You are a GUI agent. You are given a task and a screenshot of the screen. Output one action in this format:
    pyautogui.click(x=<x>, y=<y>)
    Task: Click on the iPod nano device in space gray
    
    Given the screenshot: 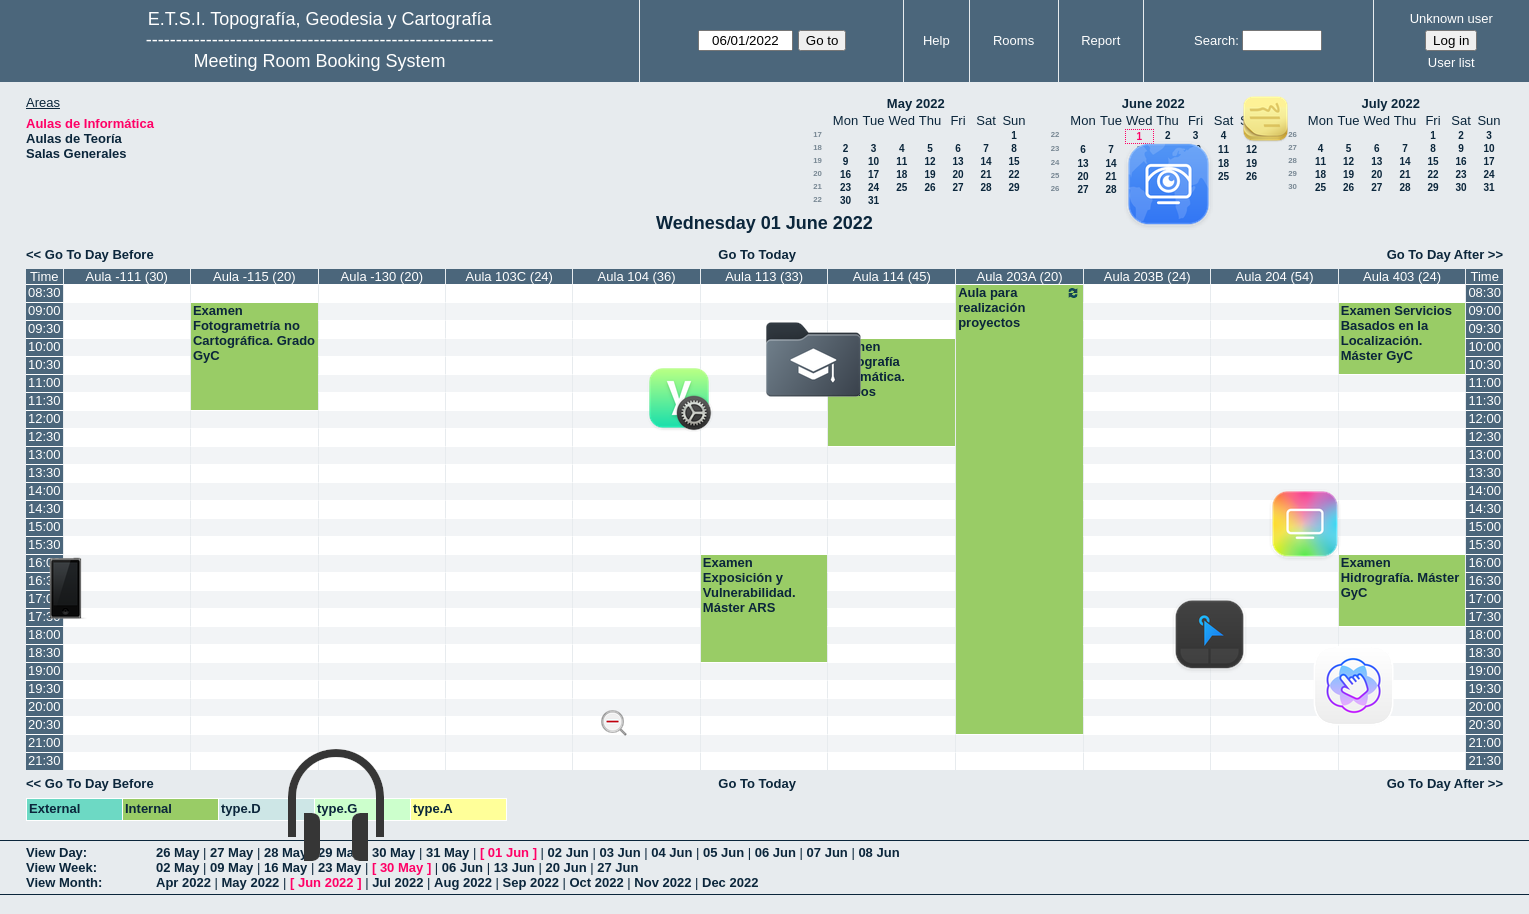 What is the action you would take?
    pyautogui.click(x=65, y=588)
    